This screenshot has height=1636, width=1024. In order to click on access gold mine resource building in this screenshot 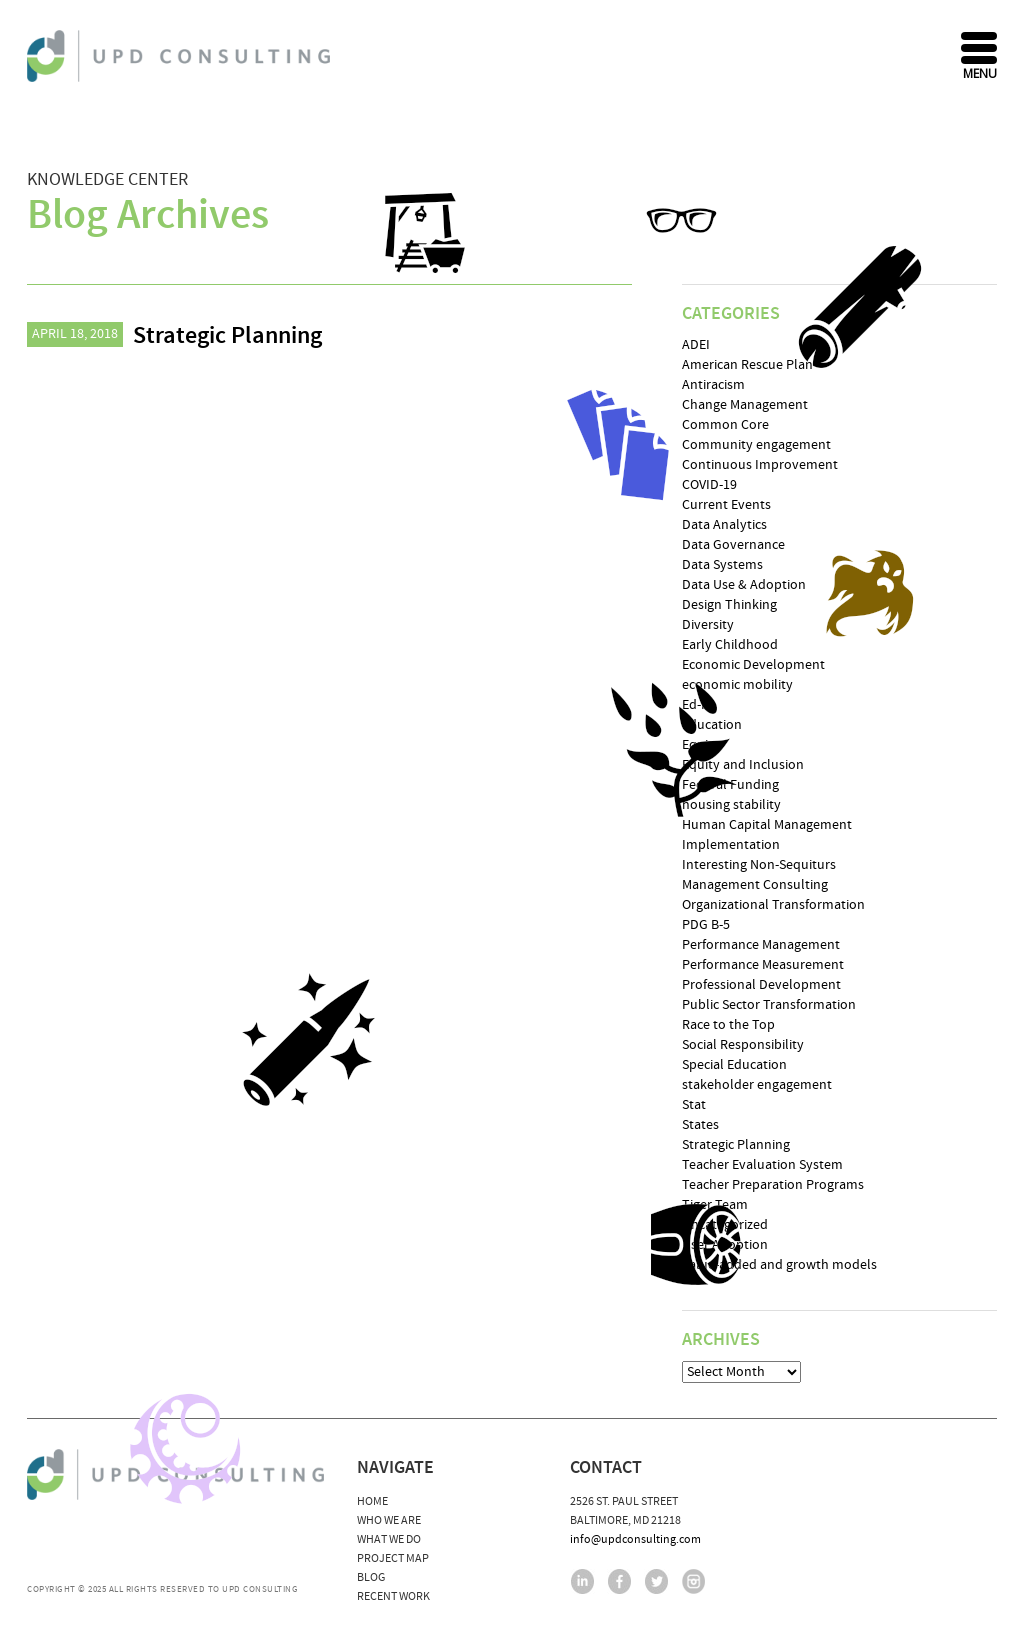, I will do `click(425, 233)`.